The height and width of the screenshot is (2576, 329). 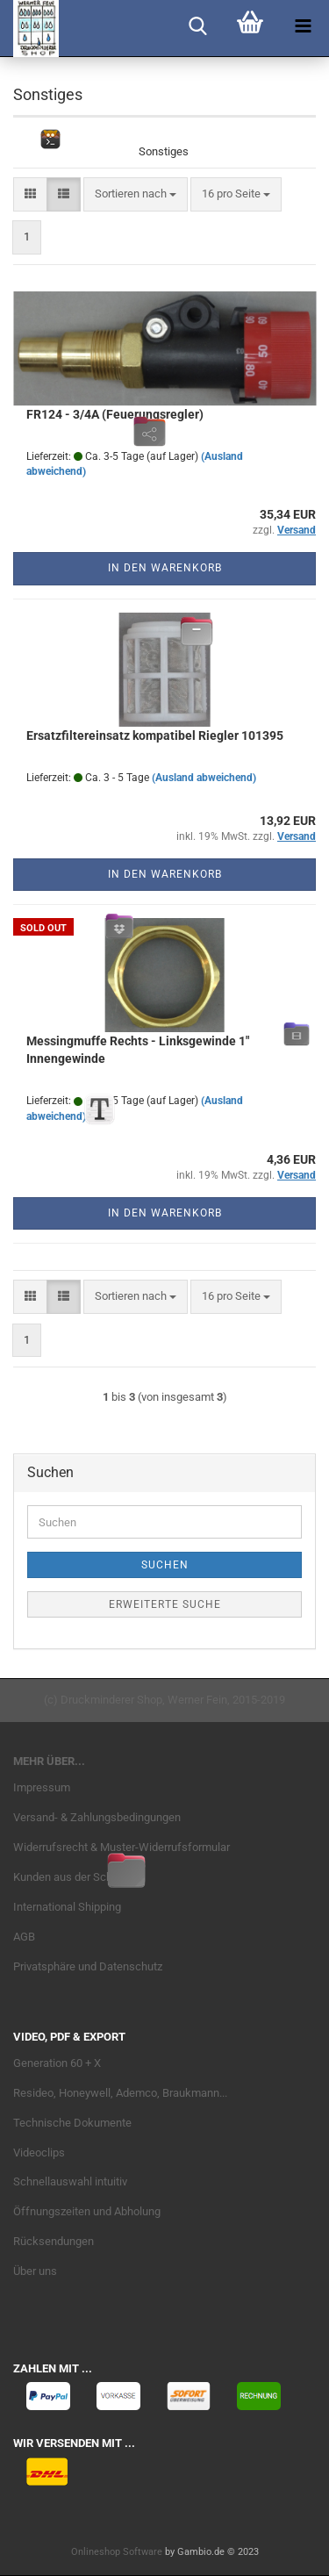 I want to click on open your videos folder, so click(x=297, y=1034).